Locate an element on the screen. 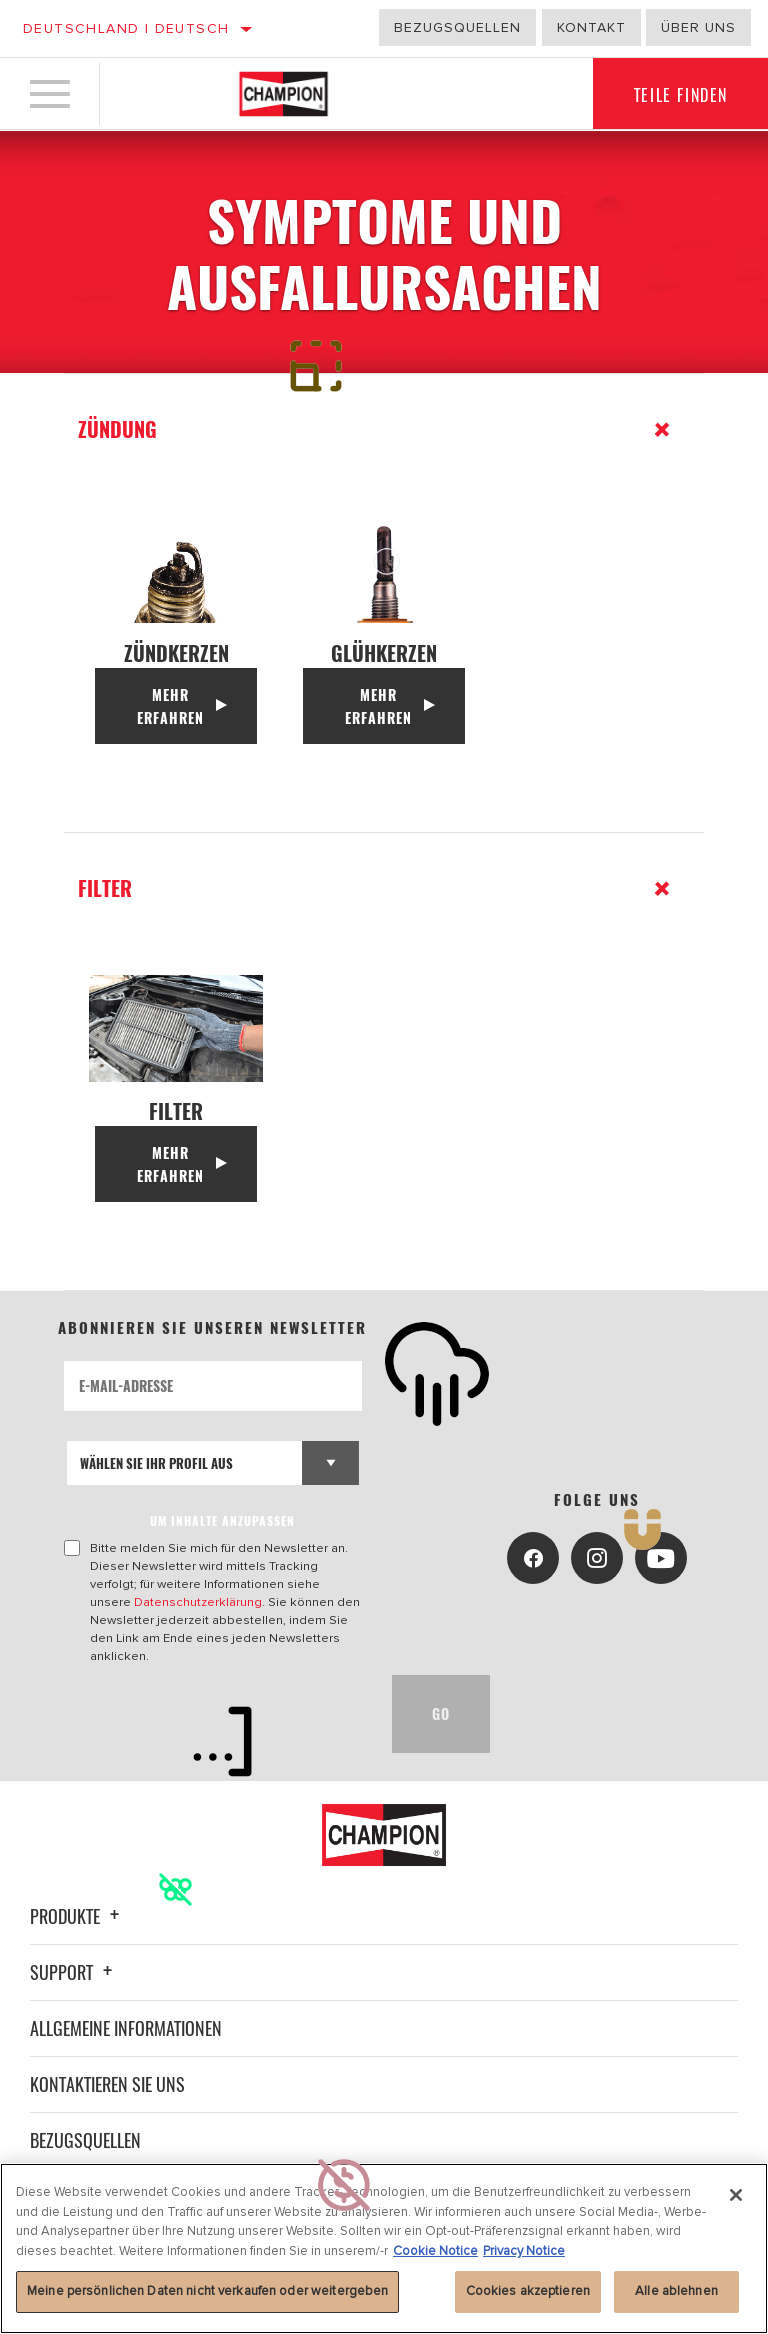 This screenshot has width=768, height=2334. attract or pull related items together is located at coordinates (642, 1529).